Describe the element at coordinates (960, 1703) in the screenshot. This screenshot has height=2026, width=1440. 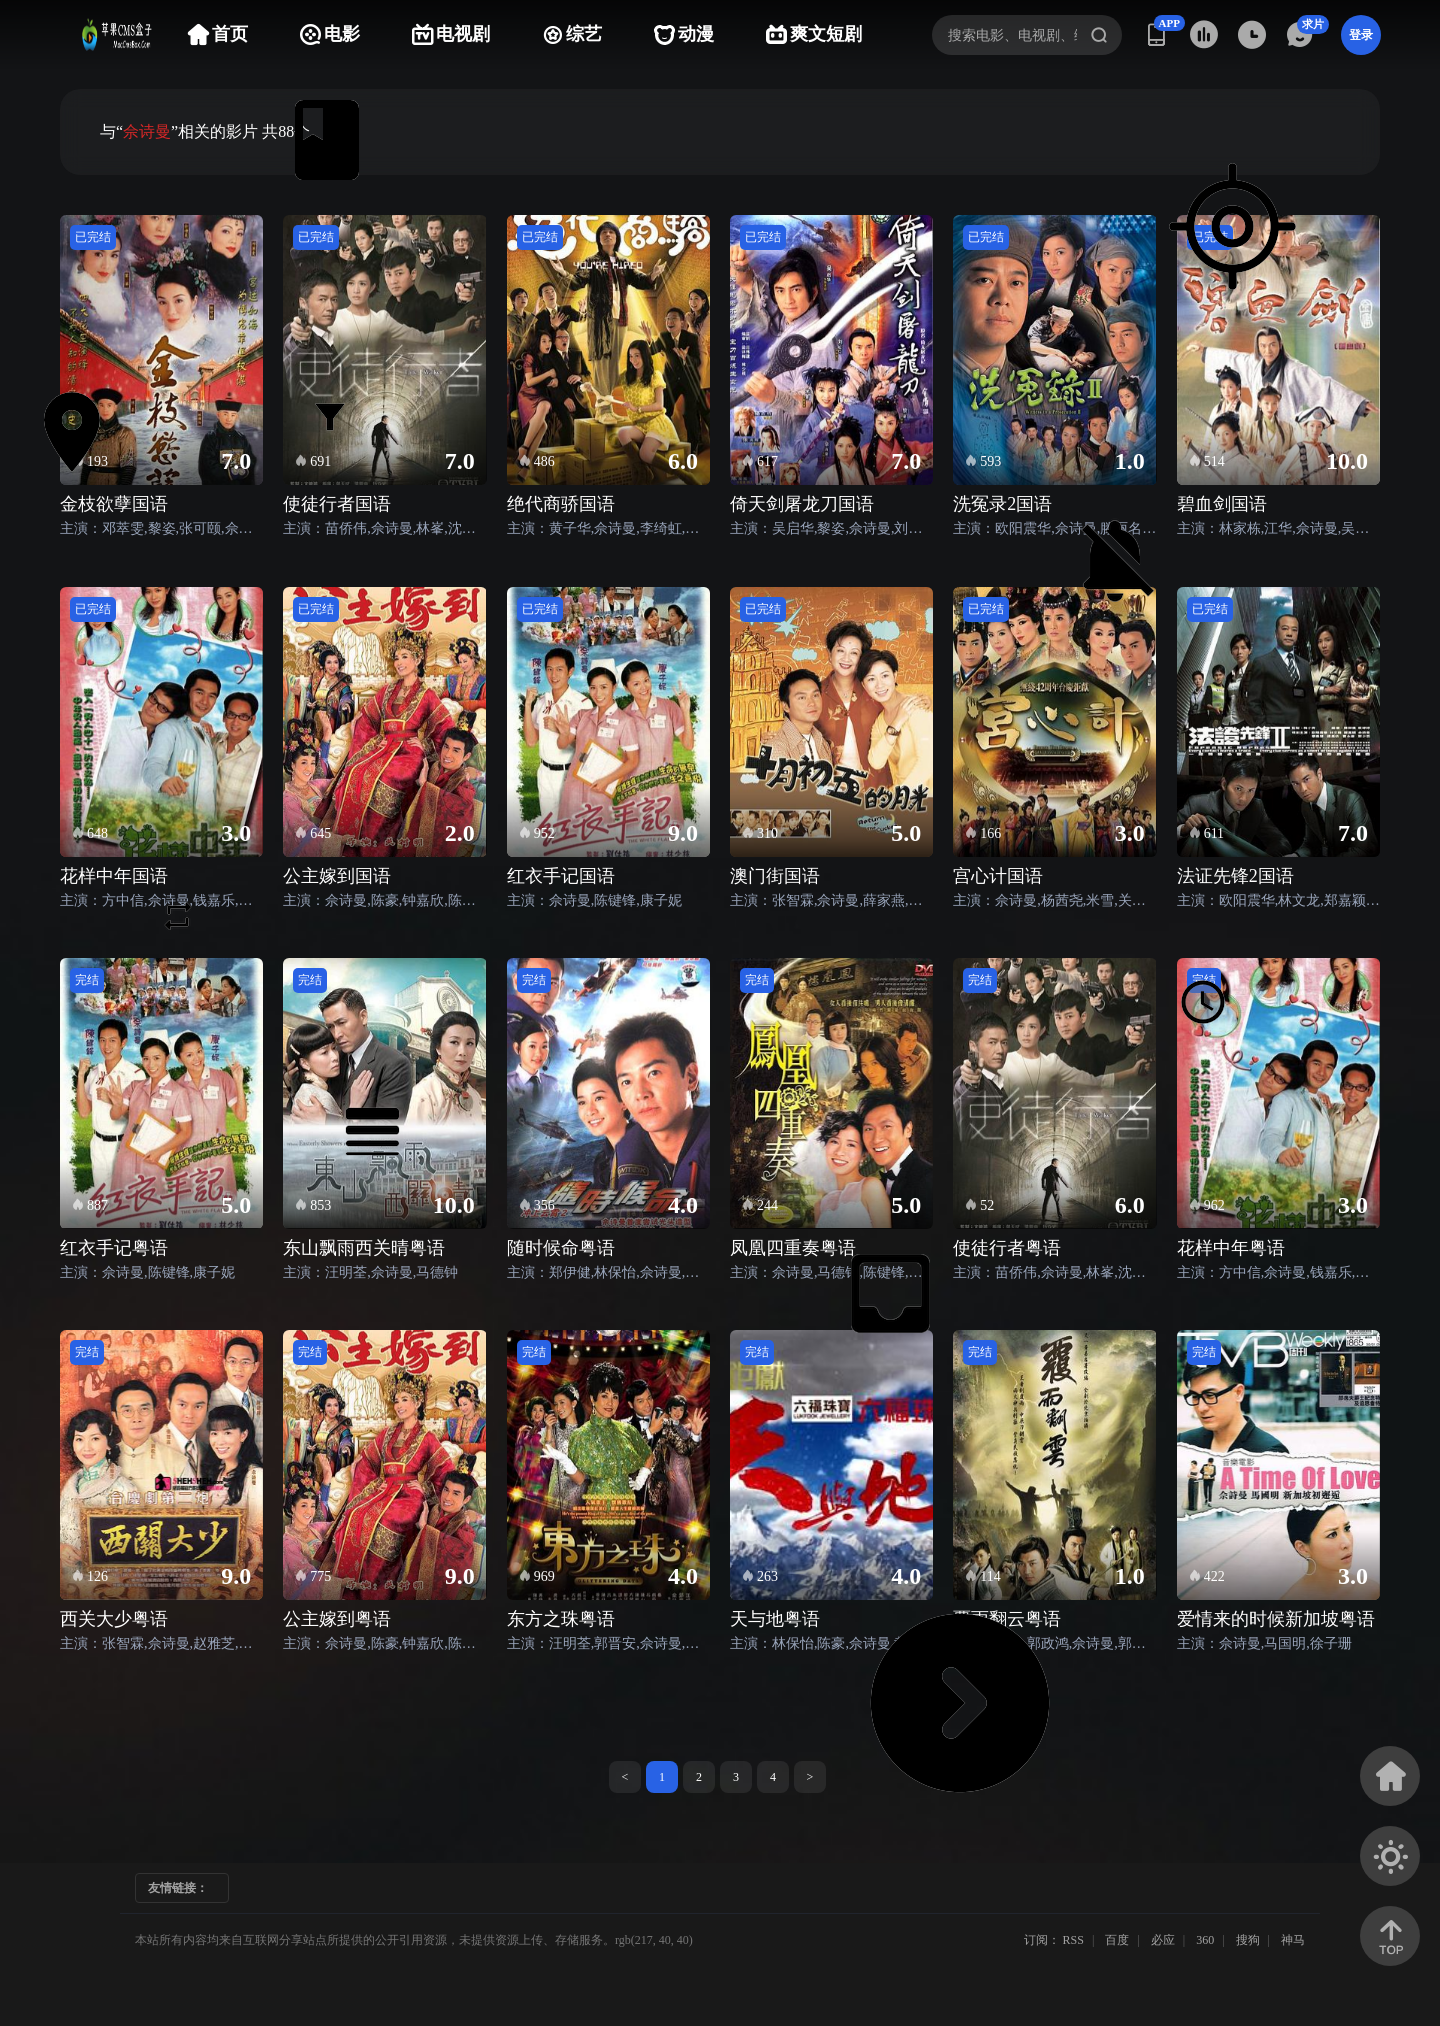
I see `go to next item or page` at that location.